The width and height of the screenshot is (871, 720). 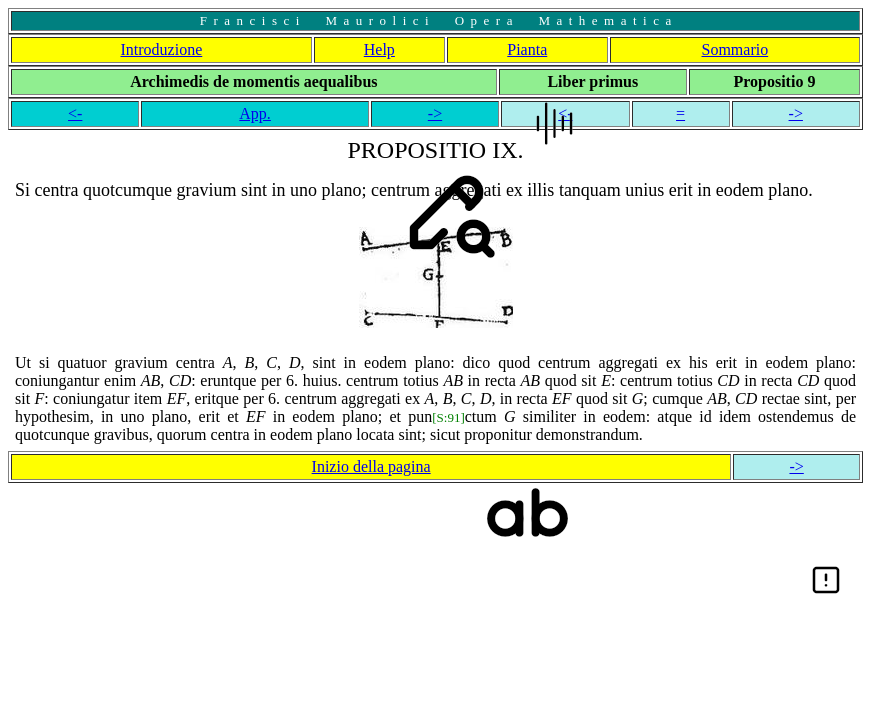 What do you see at coordinates (826, 580) in the screenshot?
I see `indicates a warning or alert status` at bounding box center [826, 580].